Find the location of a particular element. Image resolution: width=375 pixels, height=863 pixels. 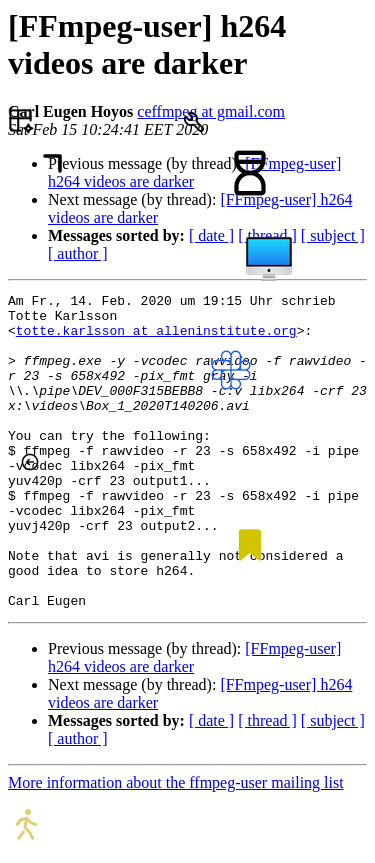

access desktop or computer settings is located at coordinates (269, 259).